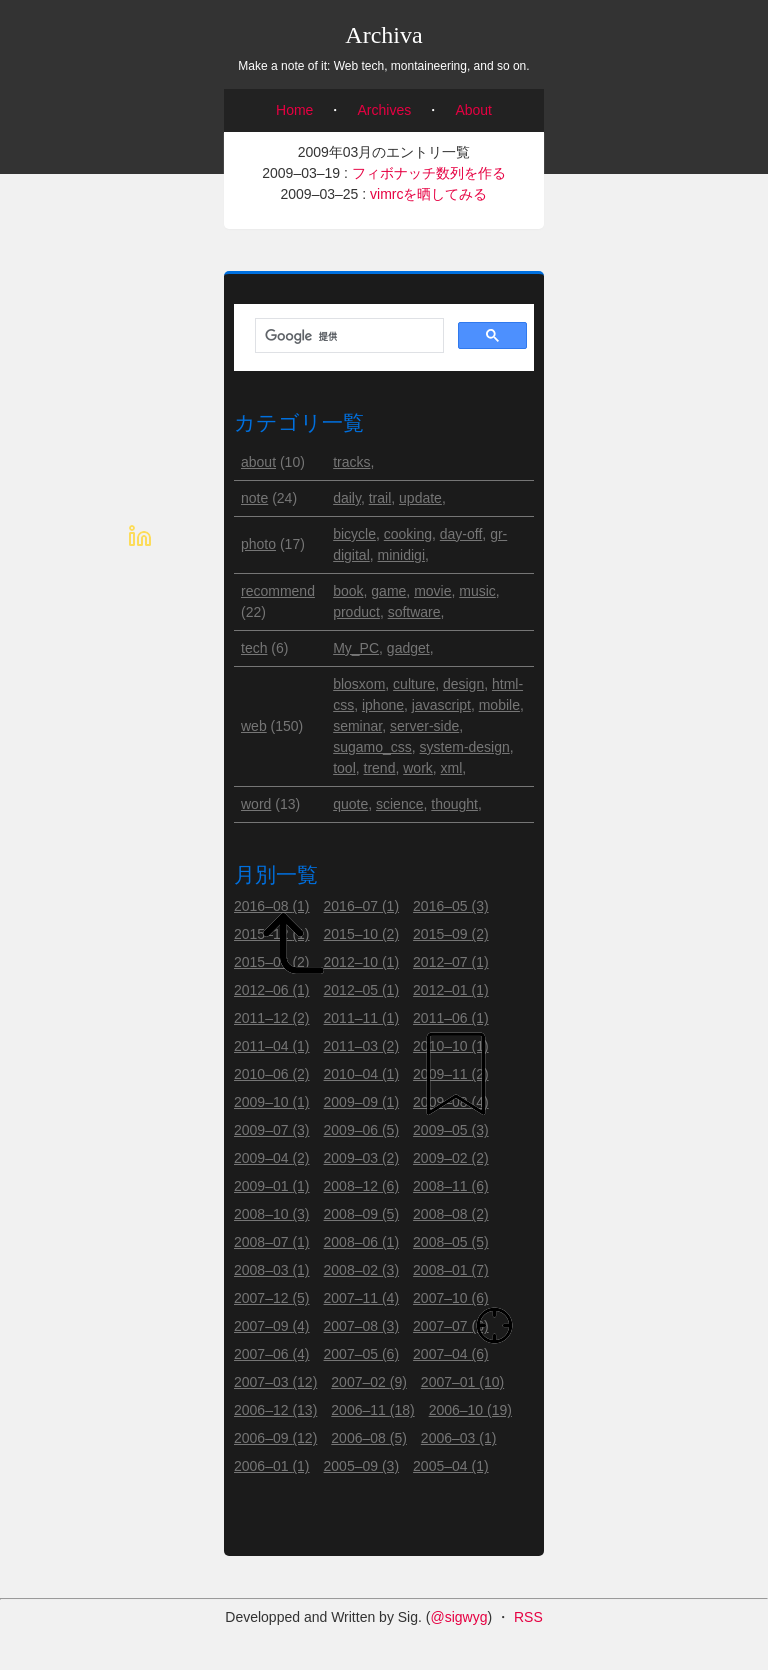 The width and height of the screenshot is (768, 1670). What do you see at coordinates (293, 943) in the screenshot?
I see `go back and up in navigation` at bounding box center [293, 943].